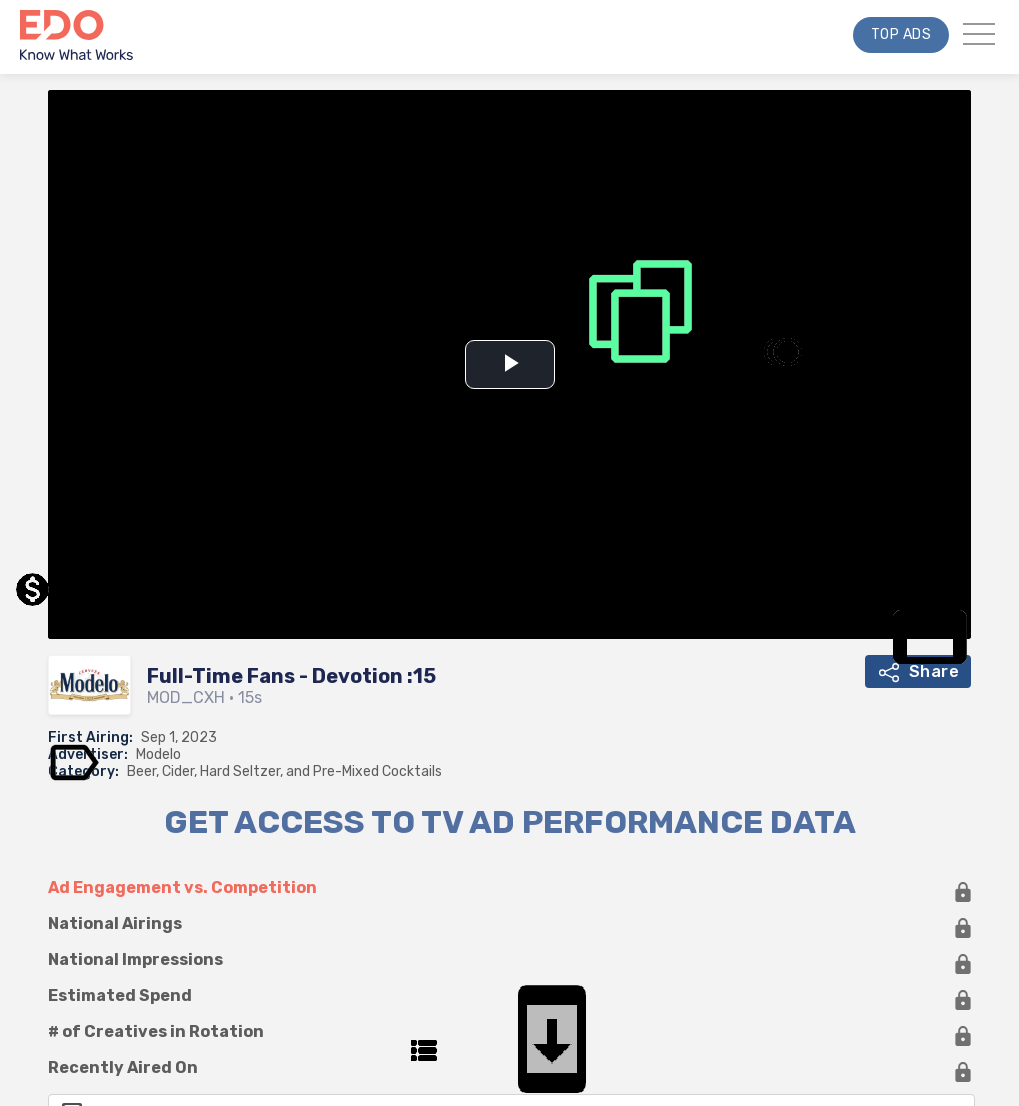 The image size is (1019, 1106). Describe the element at coordinates (32, 589) in the screenshot. I see `view earnings or account balance` at that location.